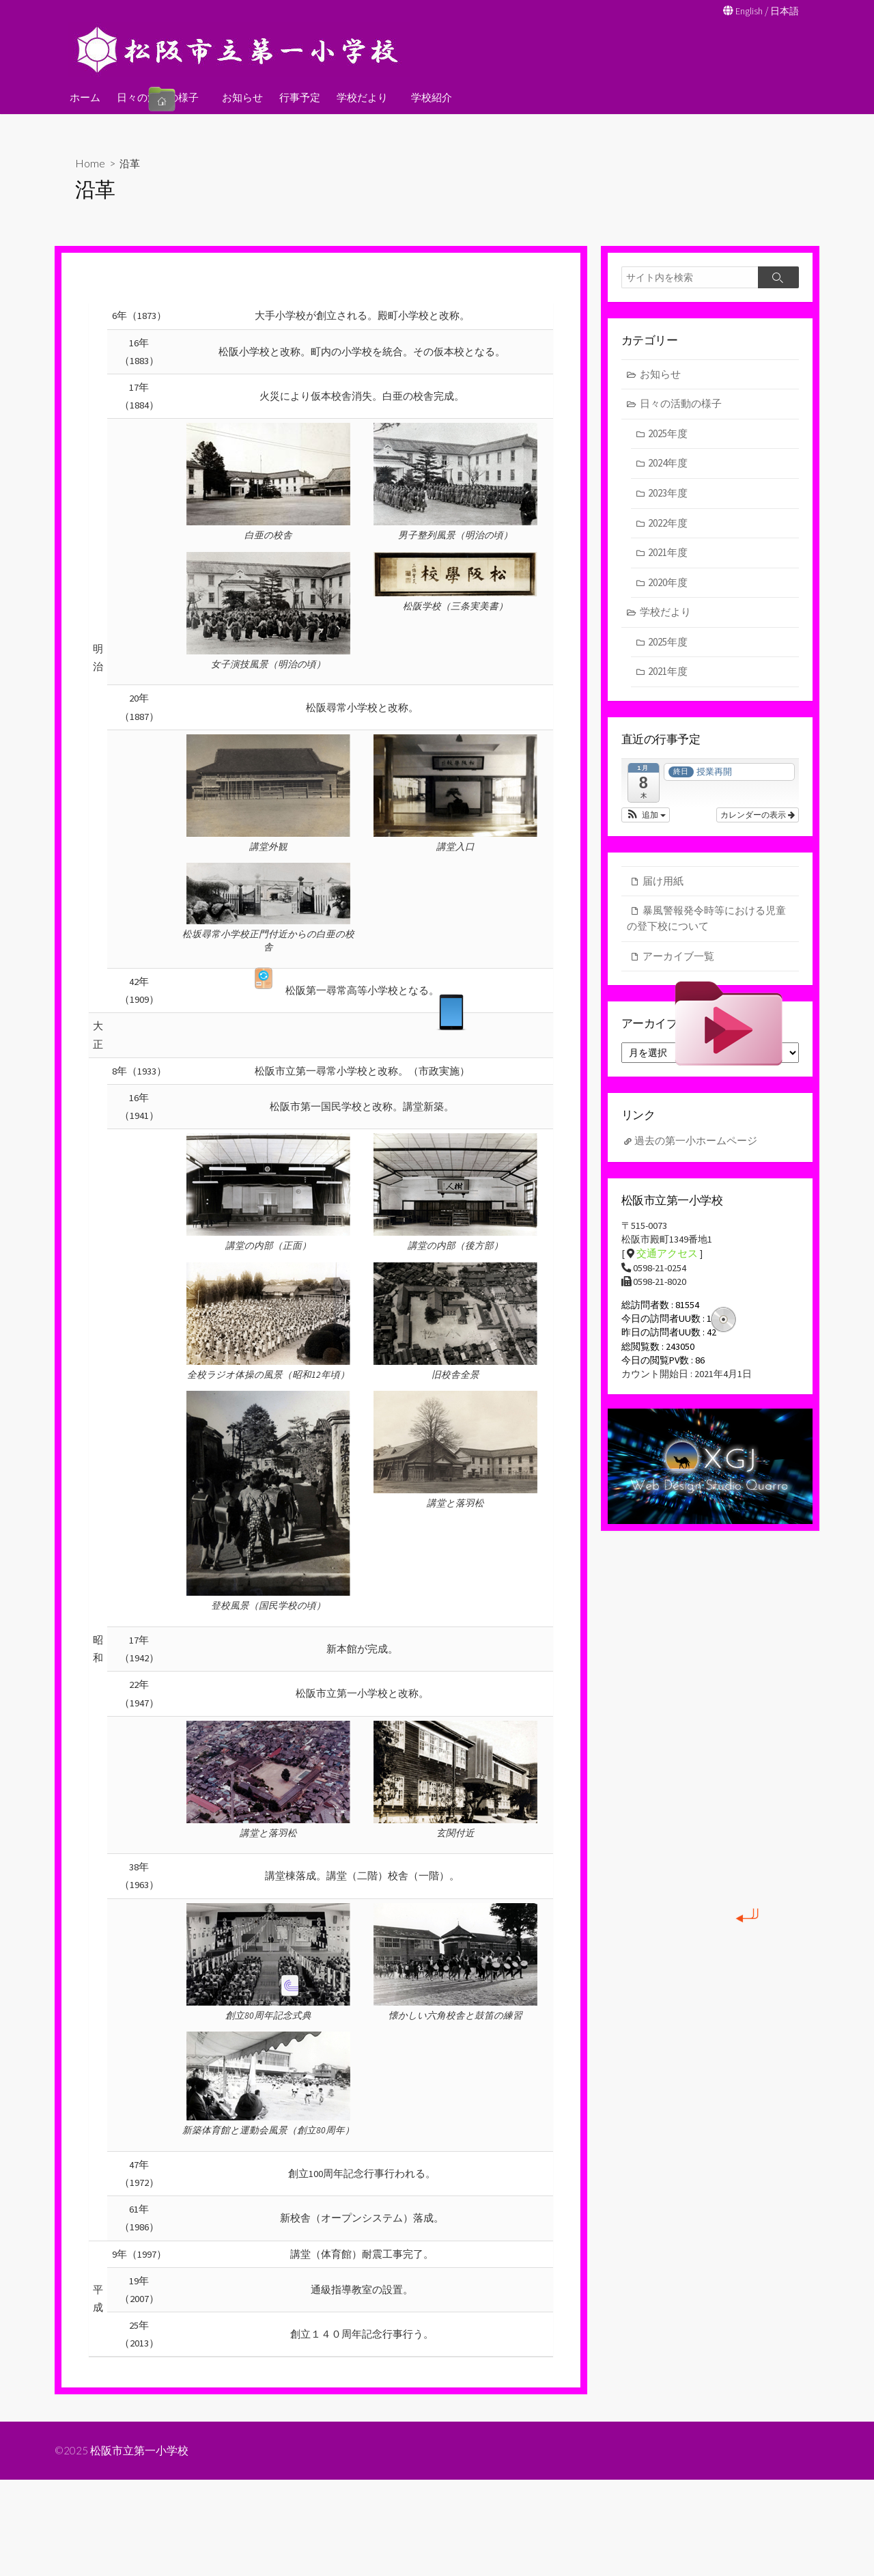  Describe the element at coordinates (746, 1913) in the screenshot. I see `reply to all recipients of an email` at that location.